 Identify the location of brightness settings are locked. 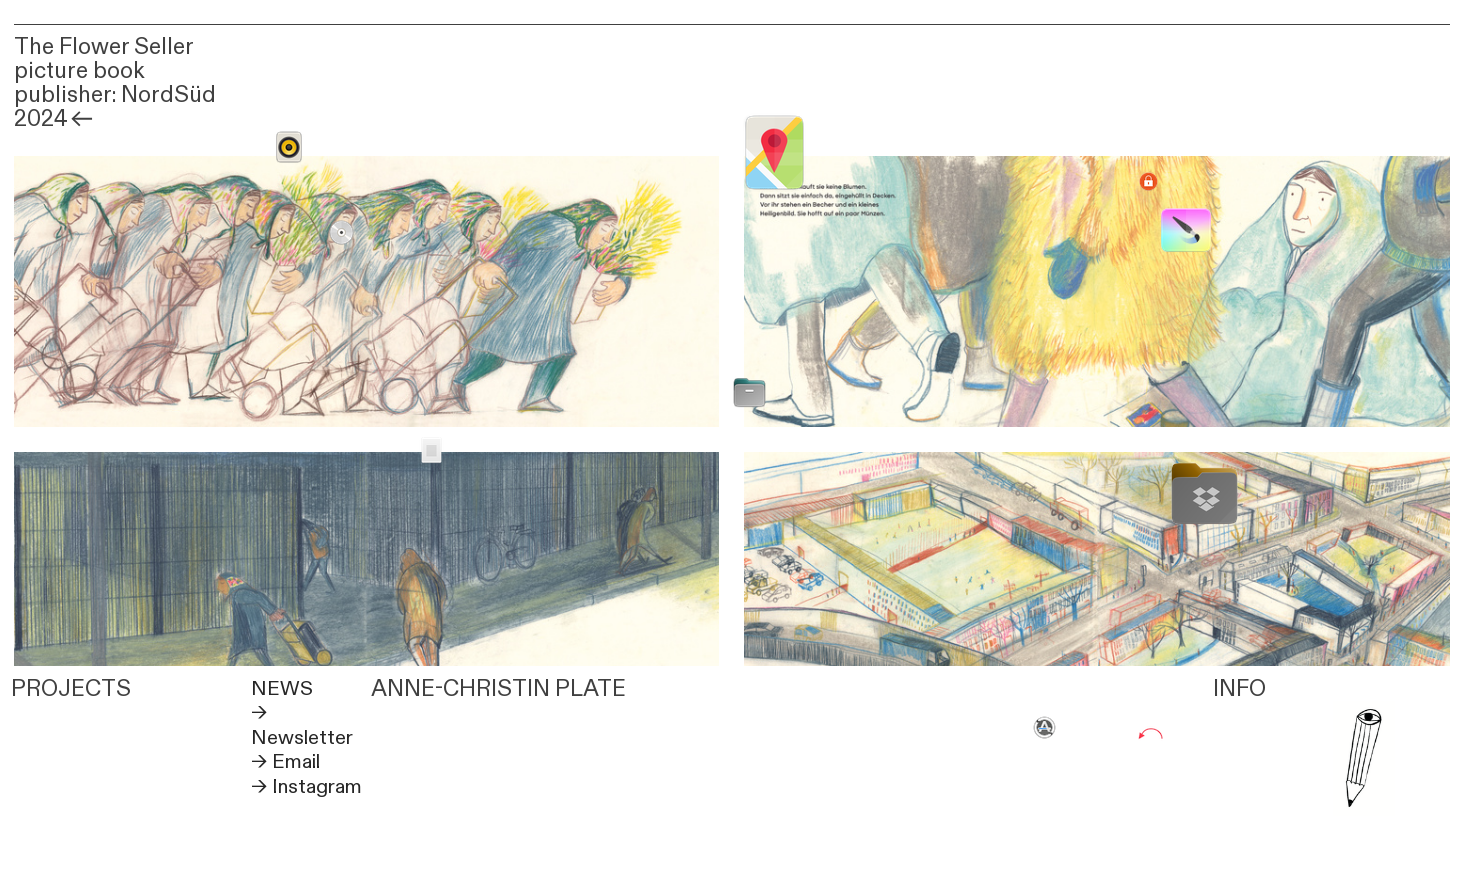
(1148, 181).